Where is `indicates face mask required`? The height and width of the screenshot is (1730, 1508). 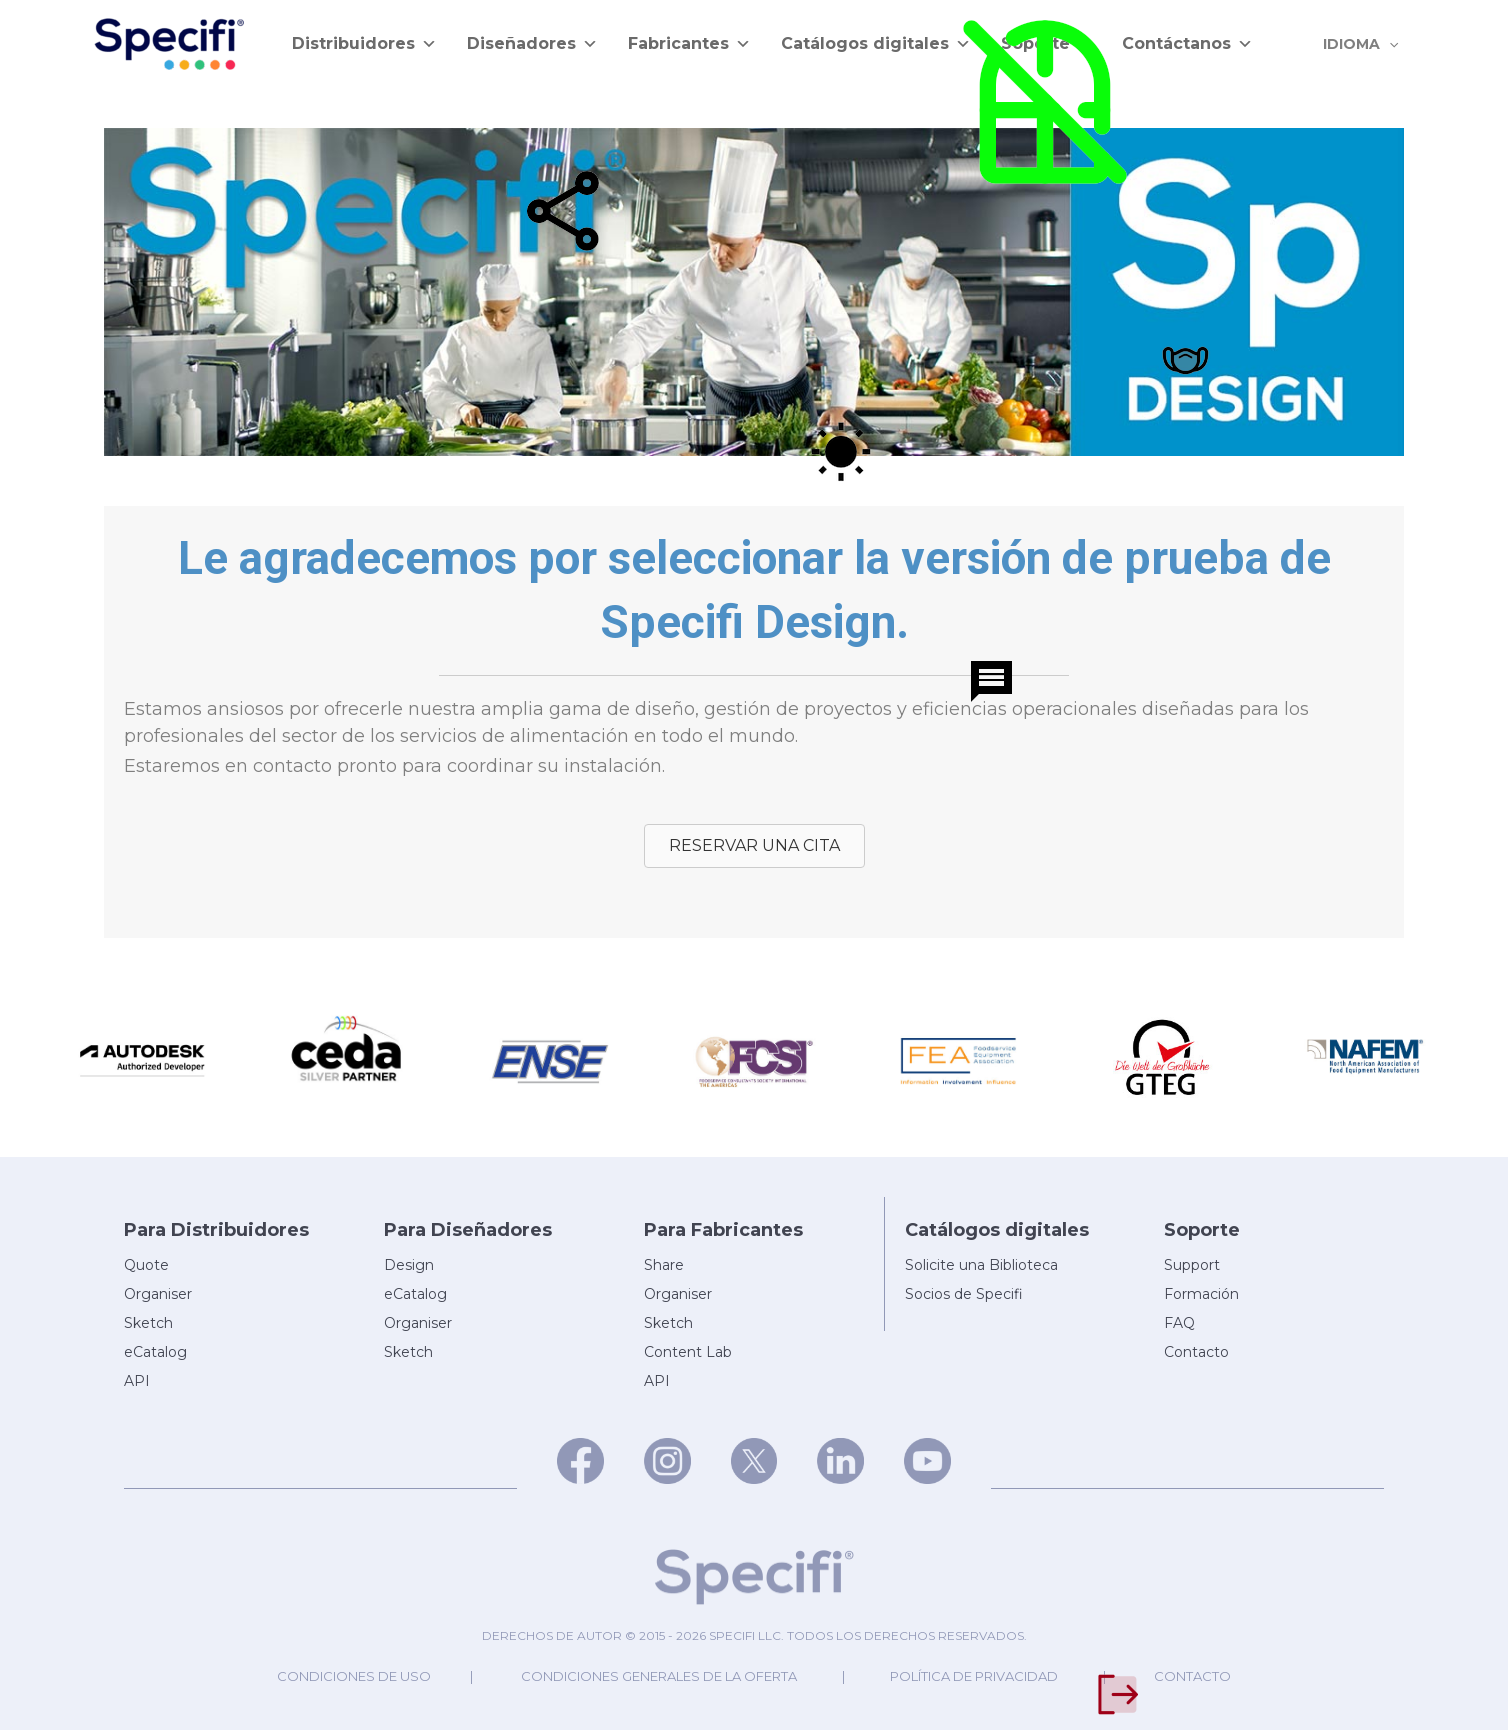 indicates face mask required is located at coordinates (1185, 360).